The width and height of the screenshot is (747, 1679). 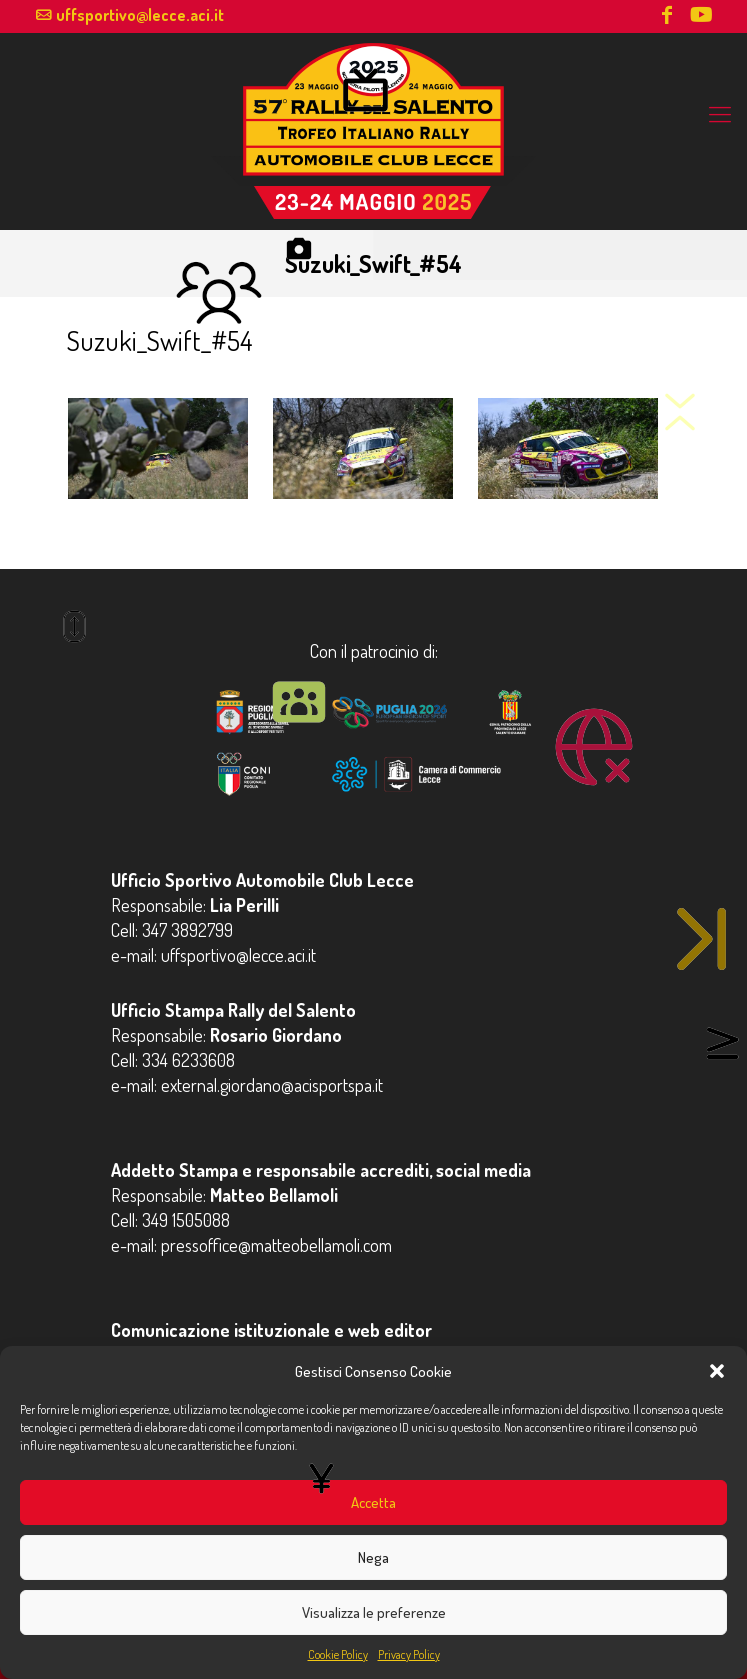 I want to click on no internet connection, so click(x=594, y=747).